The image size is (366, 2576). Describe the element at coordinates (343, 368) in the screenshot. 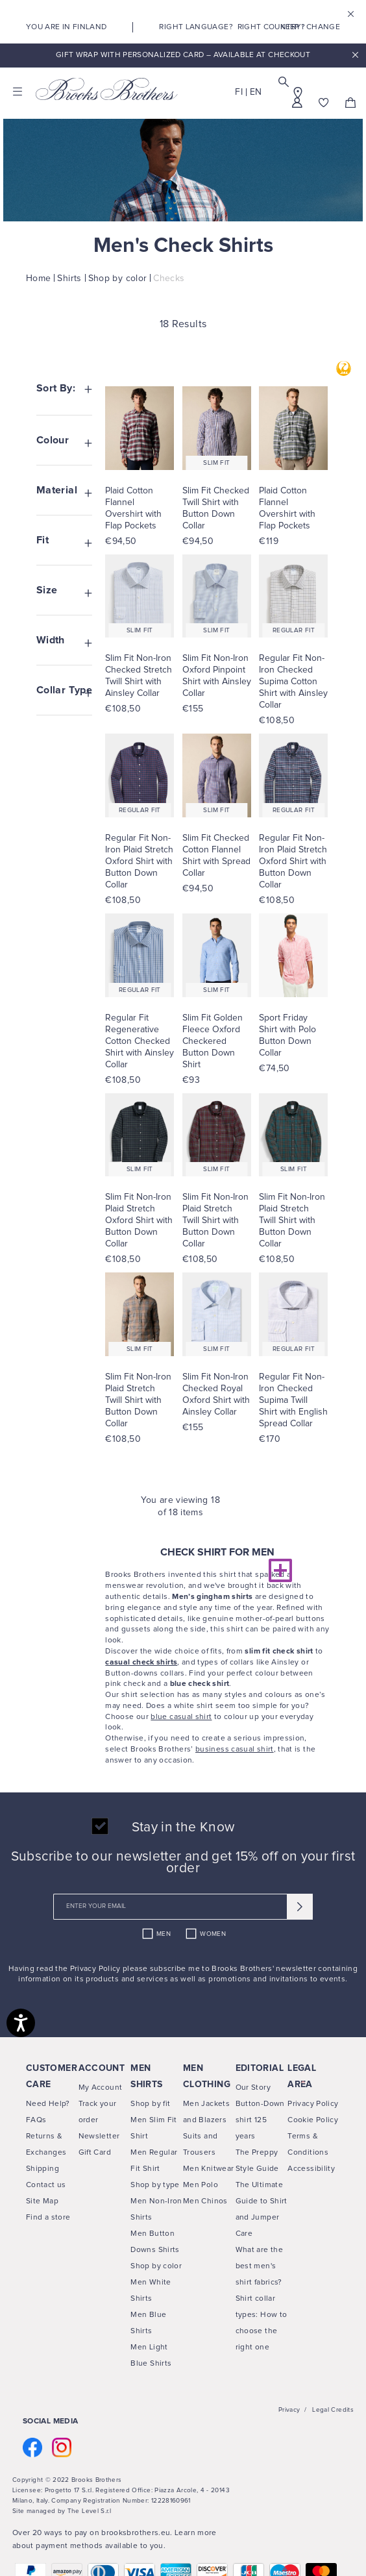

I see `Japan Airlines company logo` at that location.